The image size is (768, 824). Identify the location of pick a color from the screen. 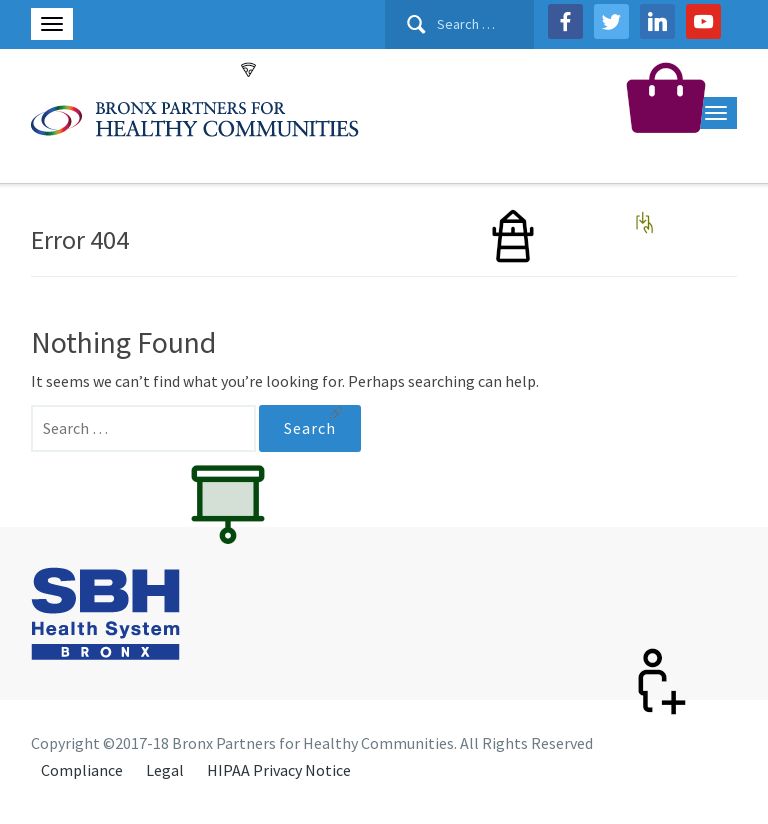
(336, 413).